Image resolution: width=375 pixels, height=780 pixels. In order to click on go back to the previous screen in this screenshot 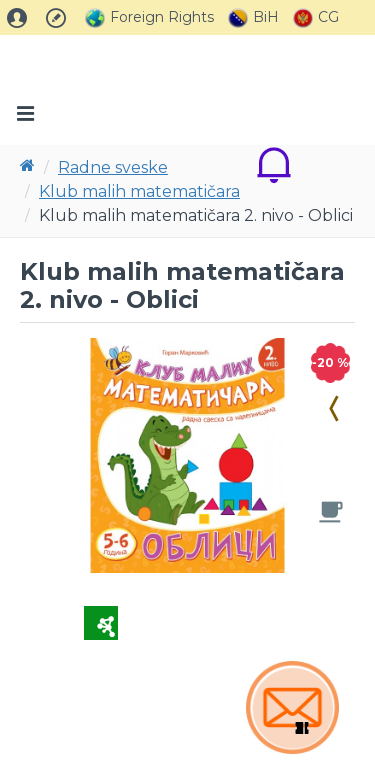, I will do `click(334, 408)`.